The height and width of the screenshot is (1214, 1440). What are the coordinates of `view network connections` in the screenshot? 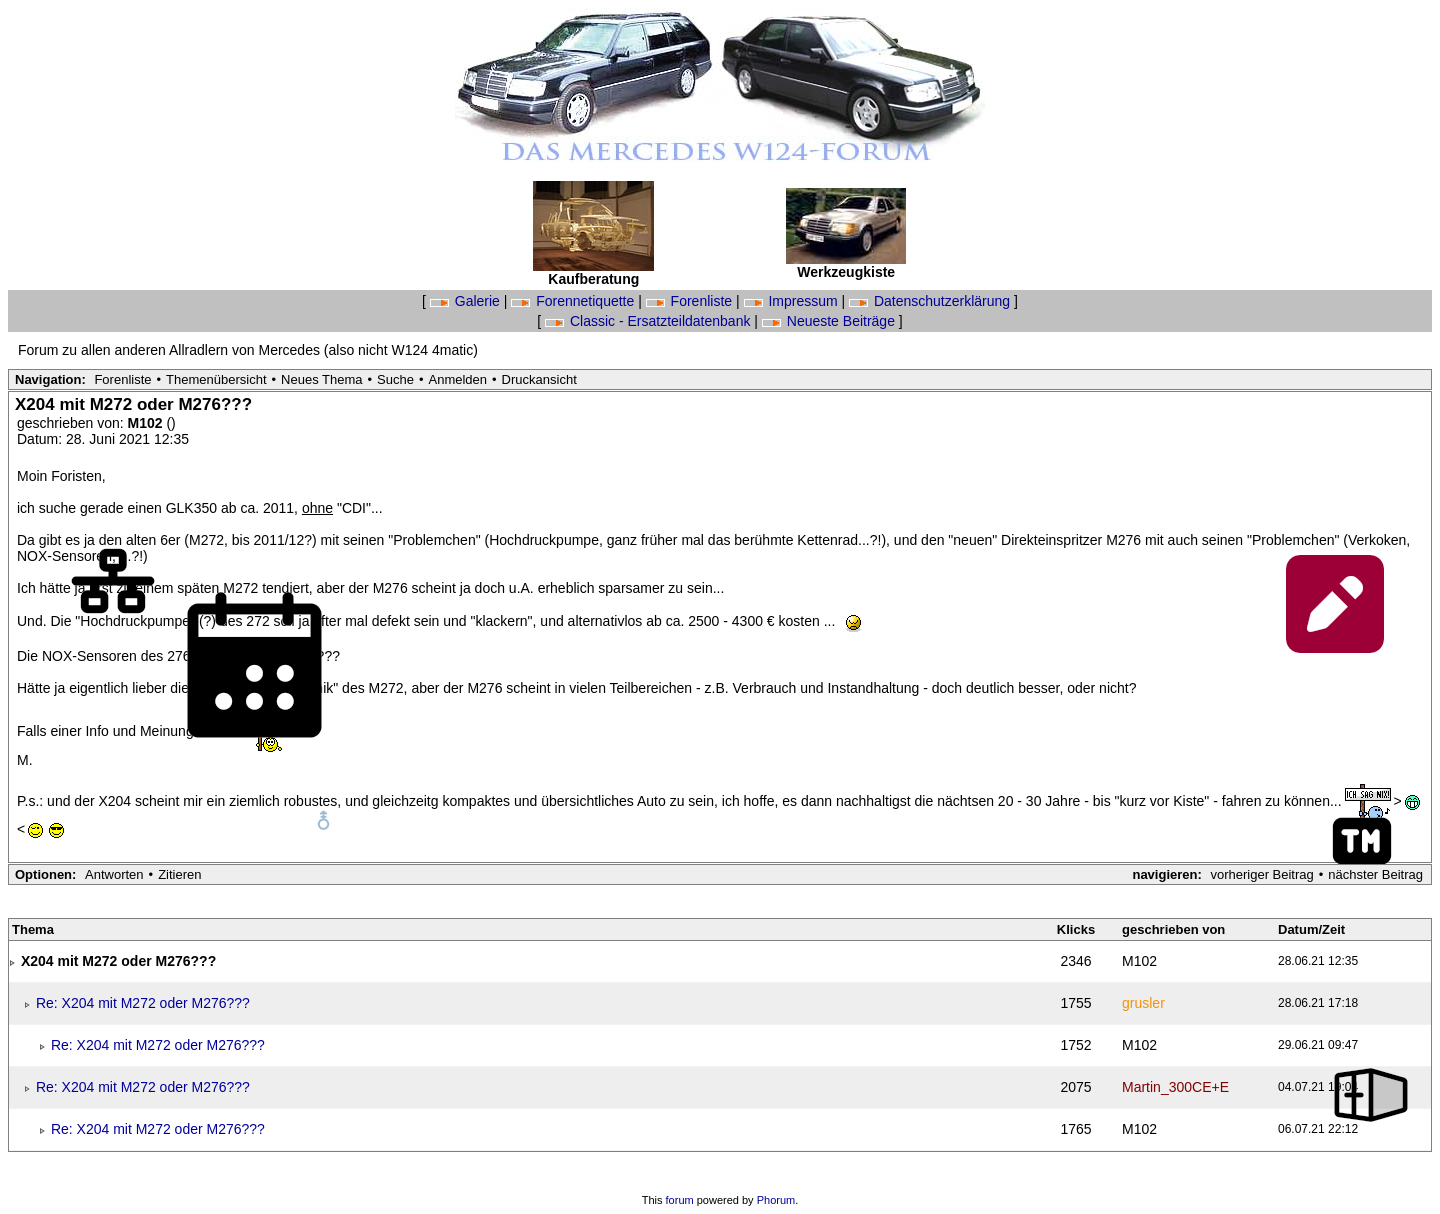 It's located at (113, 581).